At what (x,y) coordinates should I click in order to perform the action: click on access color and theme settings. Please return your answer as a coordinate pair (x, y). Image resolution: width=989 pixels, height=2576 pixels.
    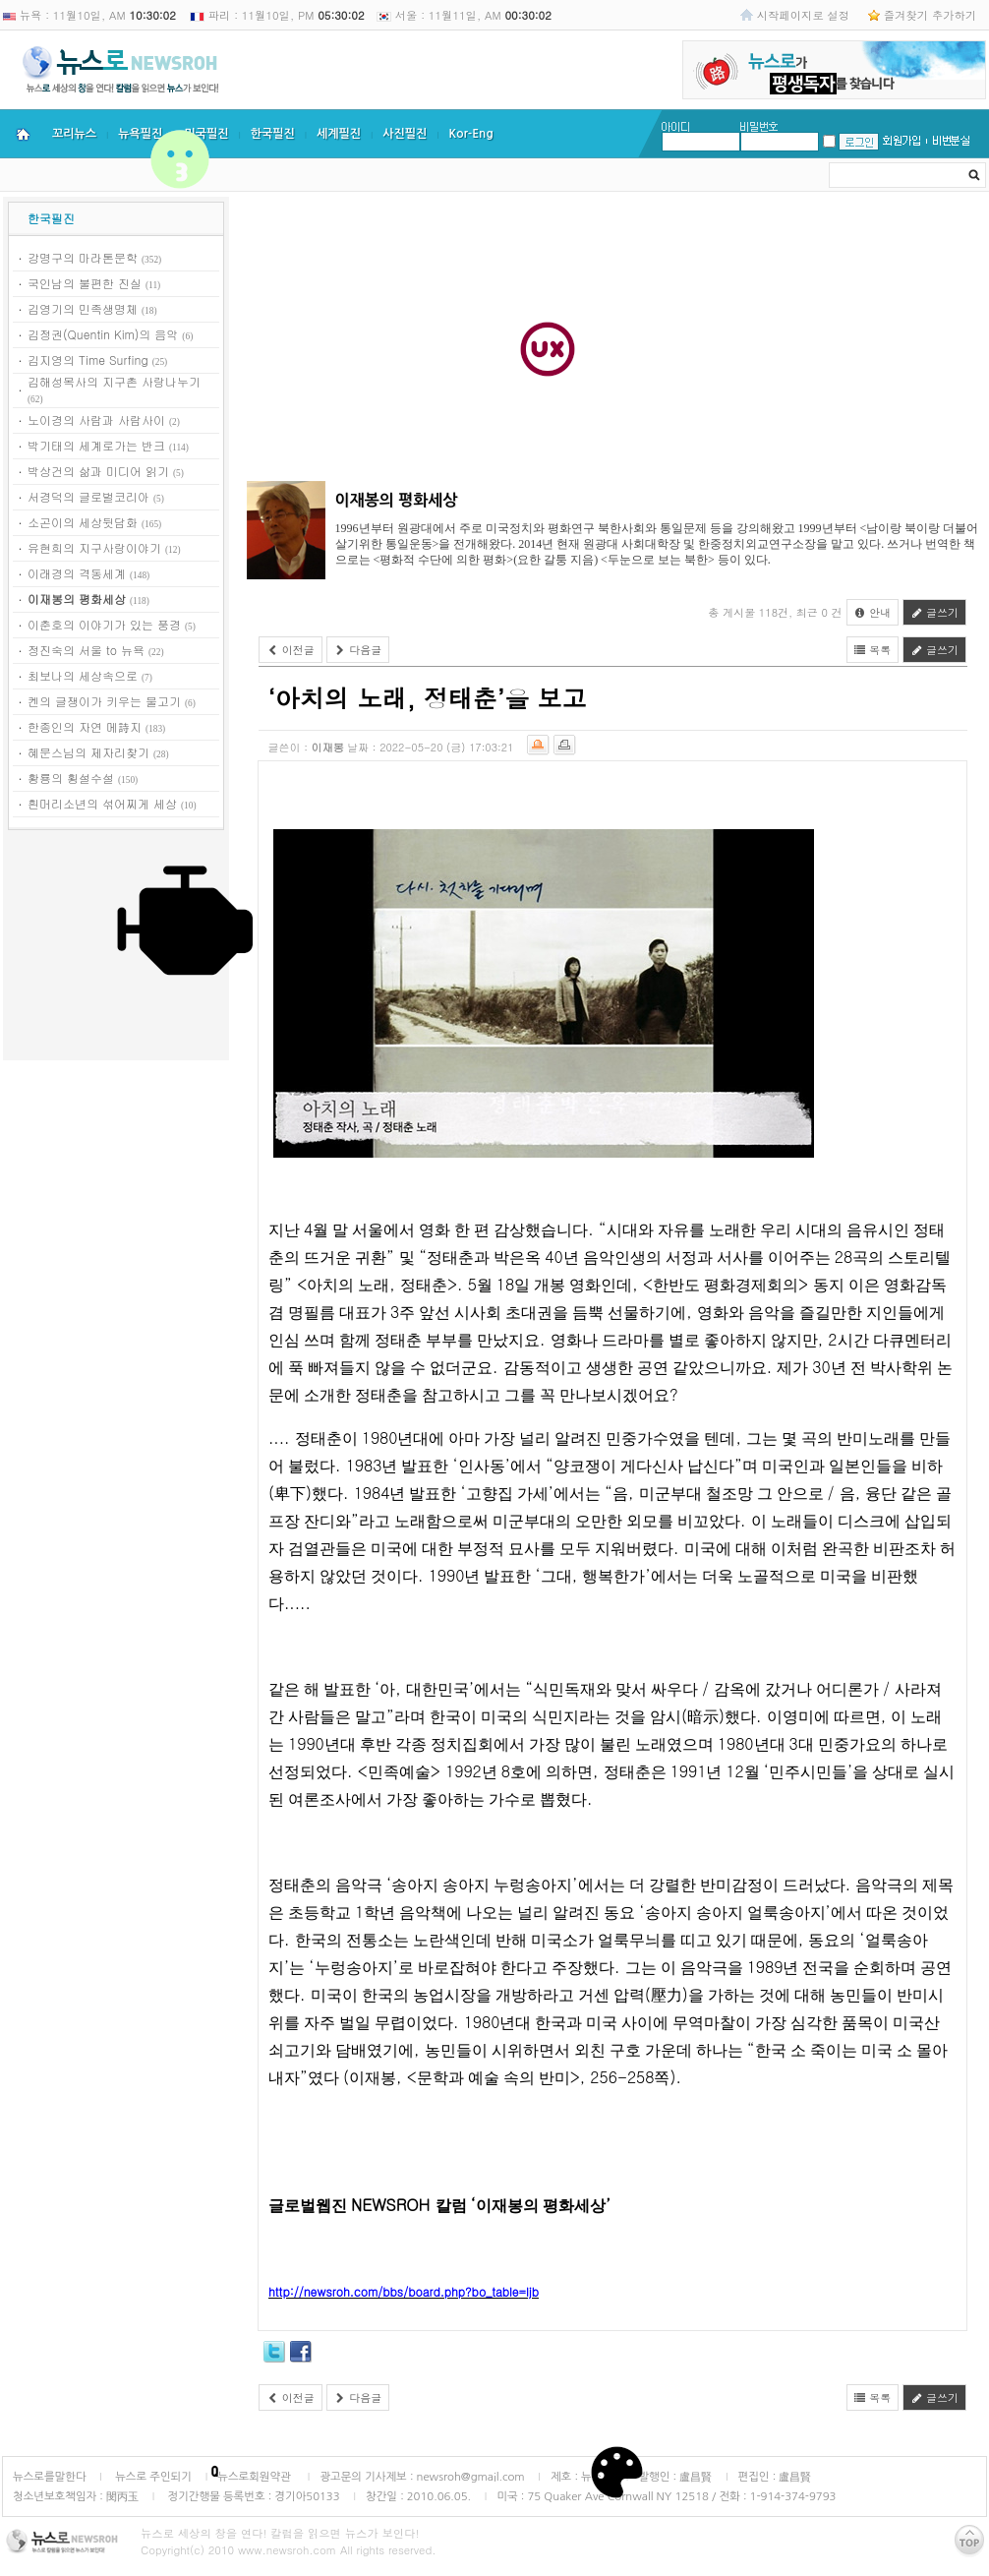
    Looking at the image, I should click on (616, 2472).